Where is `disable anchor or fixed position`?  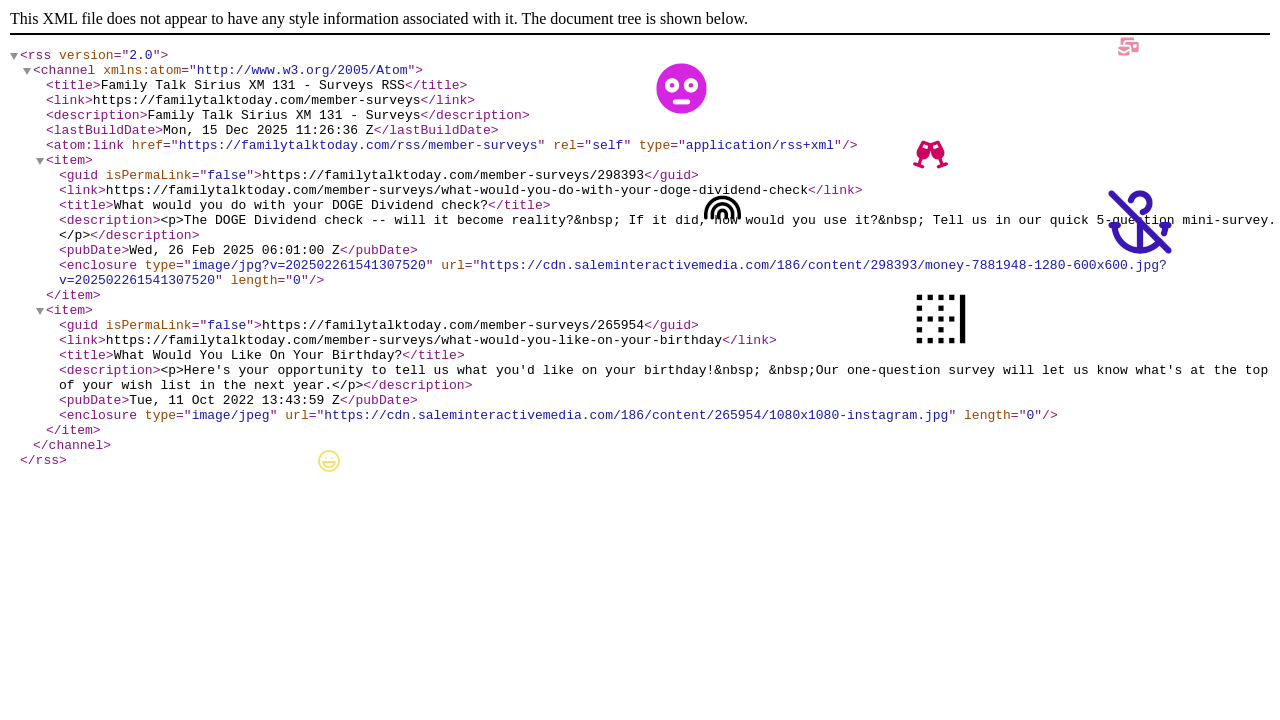
disable anchor or fixed position is located at coordinates (1140, 222).